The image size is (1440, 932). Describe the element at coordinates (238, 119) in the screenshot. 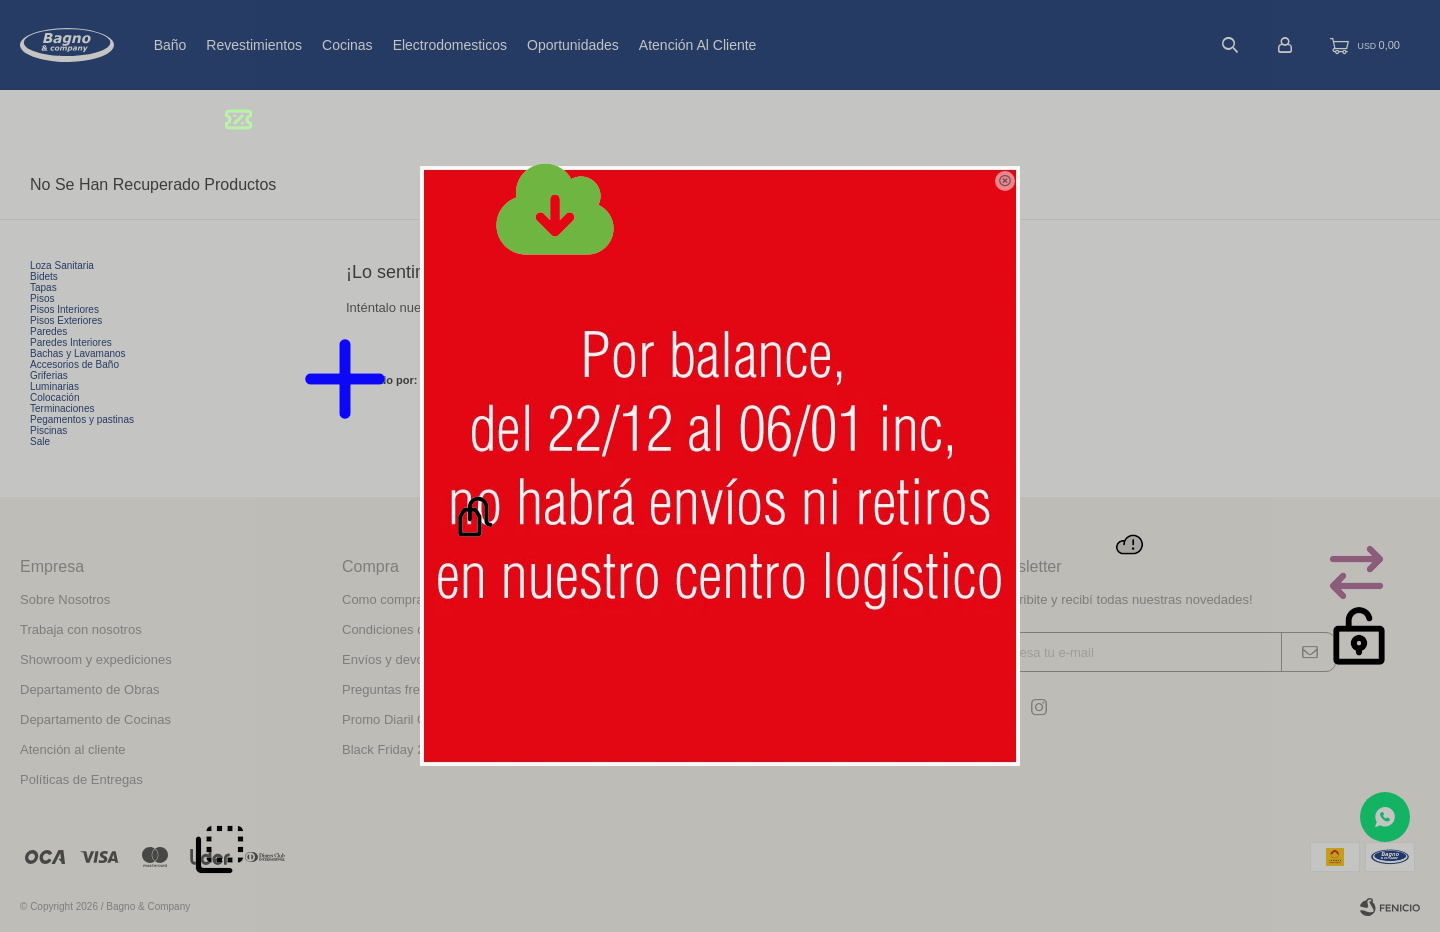

I see `apply a discount or promo code` at that location.